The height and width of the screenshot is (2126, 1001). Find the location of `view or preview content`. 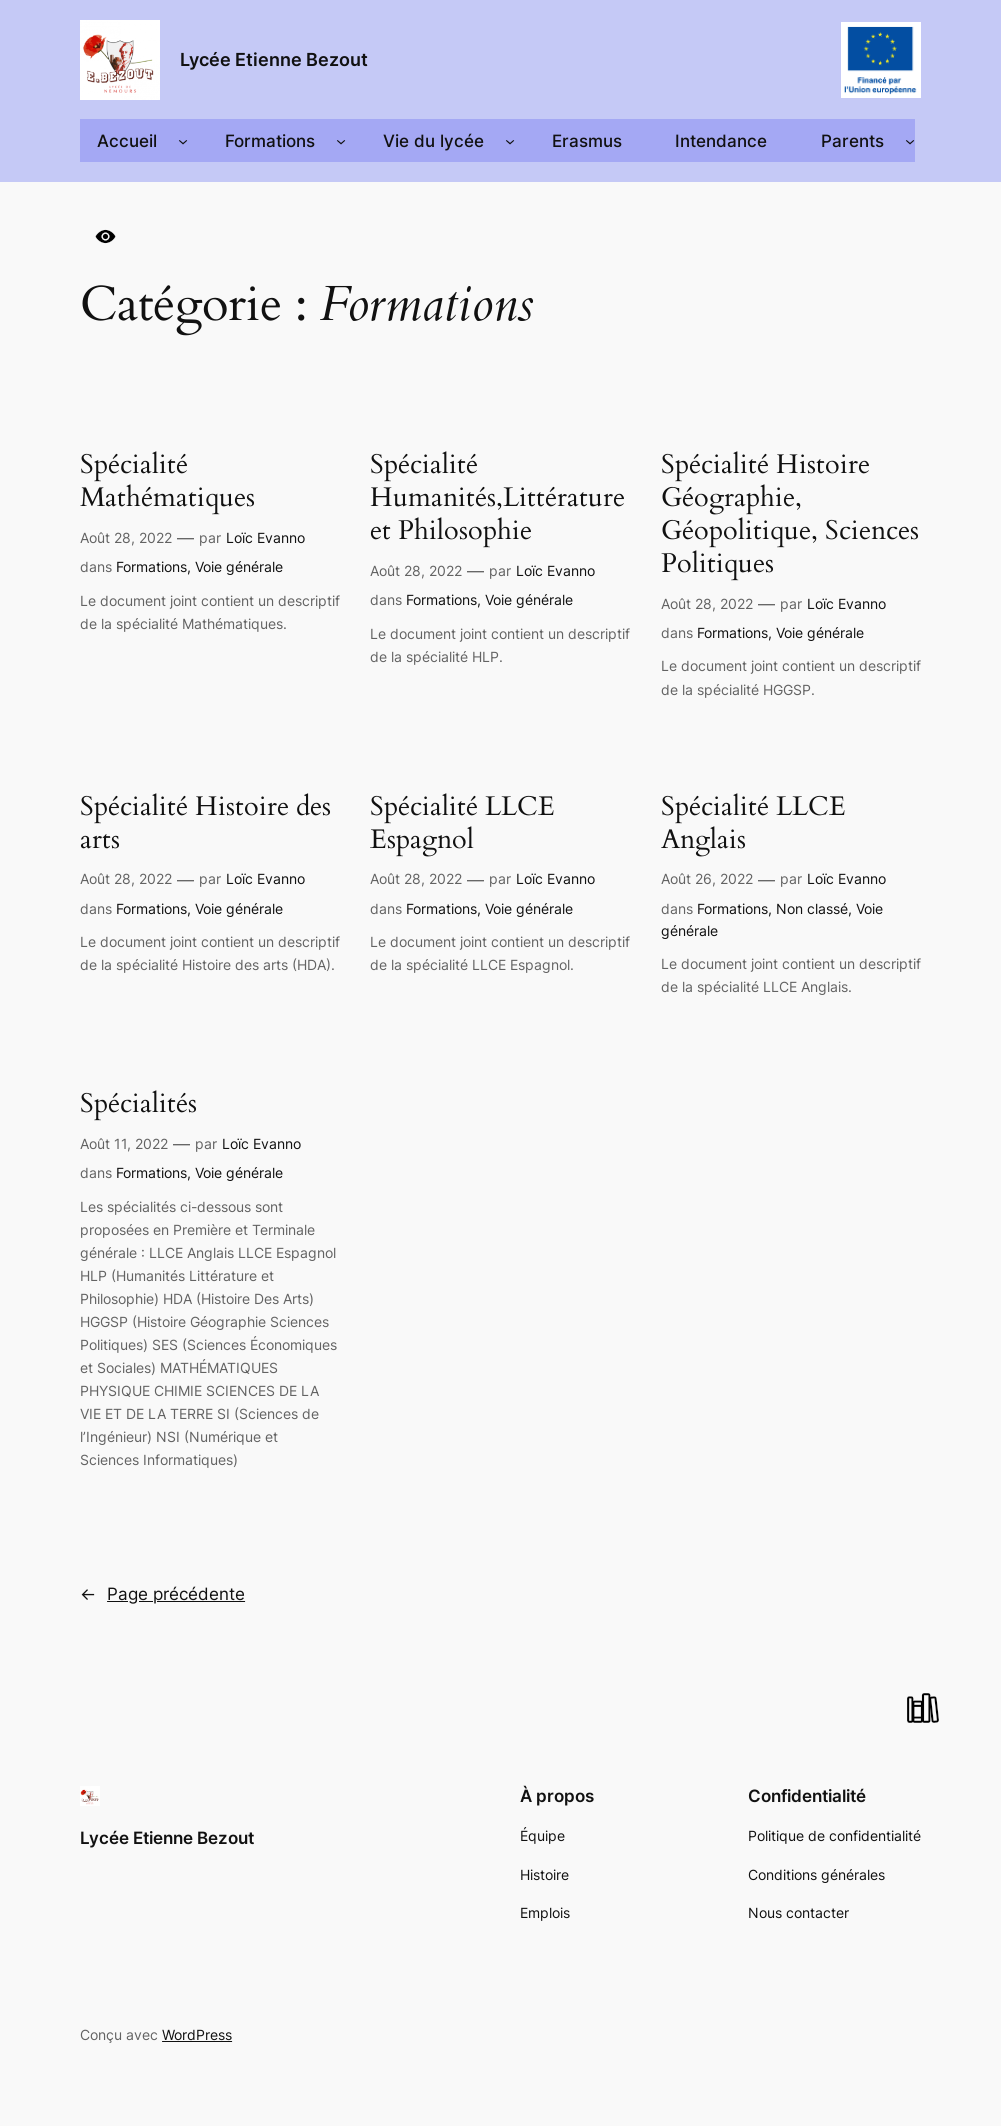

view or preview content is located at coordinates (105, 236).